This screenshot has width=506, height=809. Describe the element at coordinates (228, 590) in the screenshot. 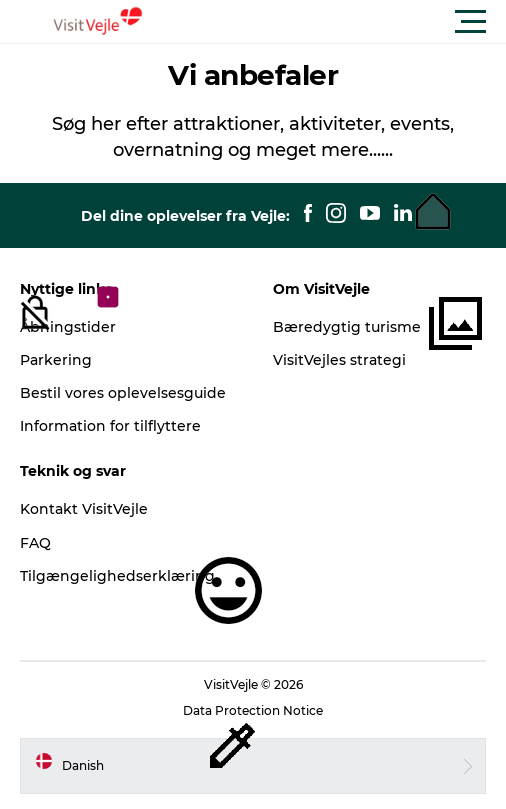

I see `rate your experience as positive` at that location.